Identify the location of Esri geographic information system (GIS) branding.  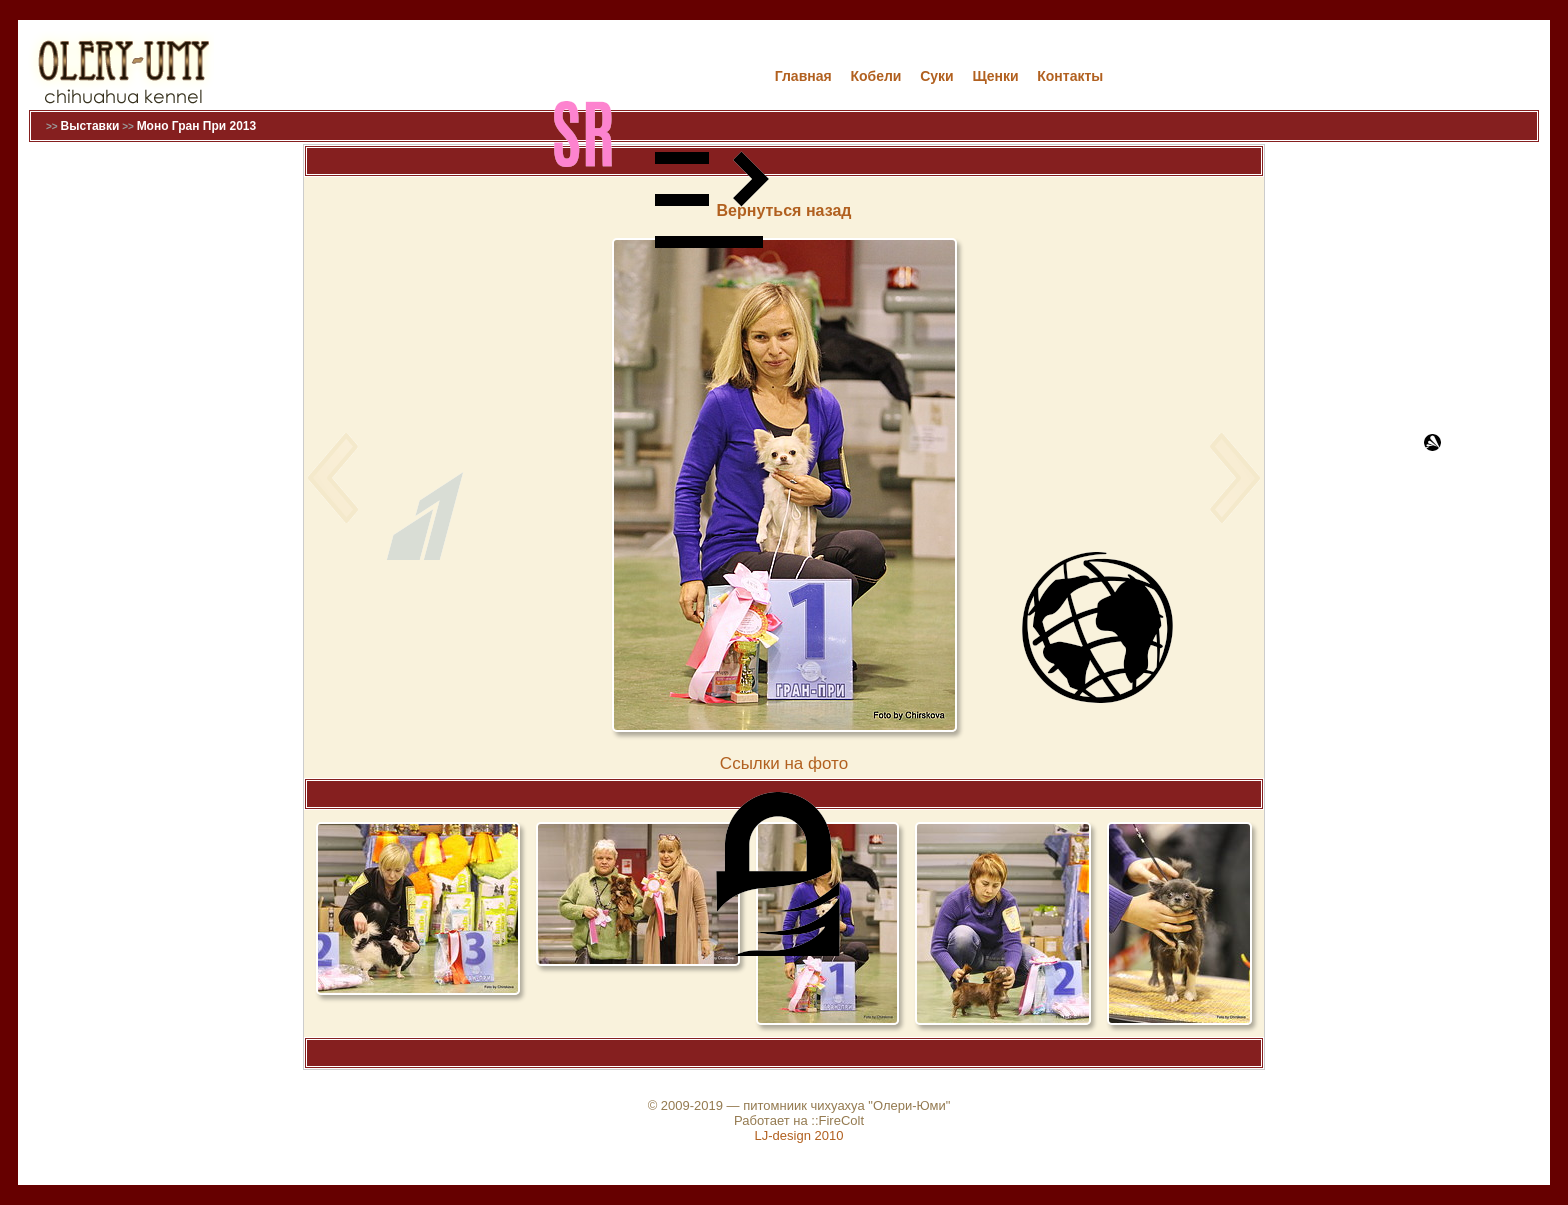
(1097, 627).